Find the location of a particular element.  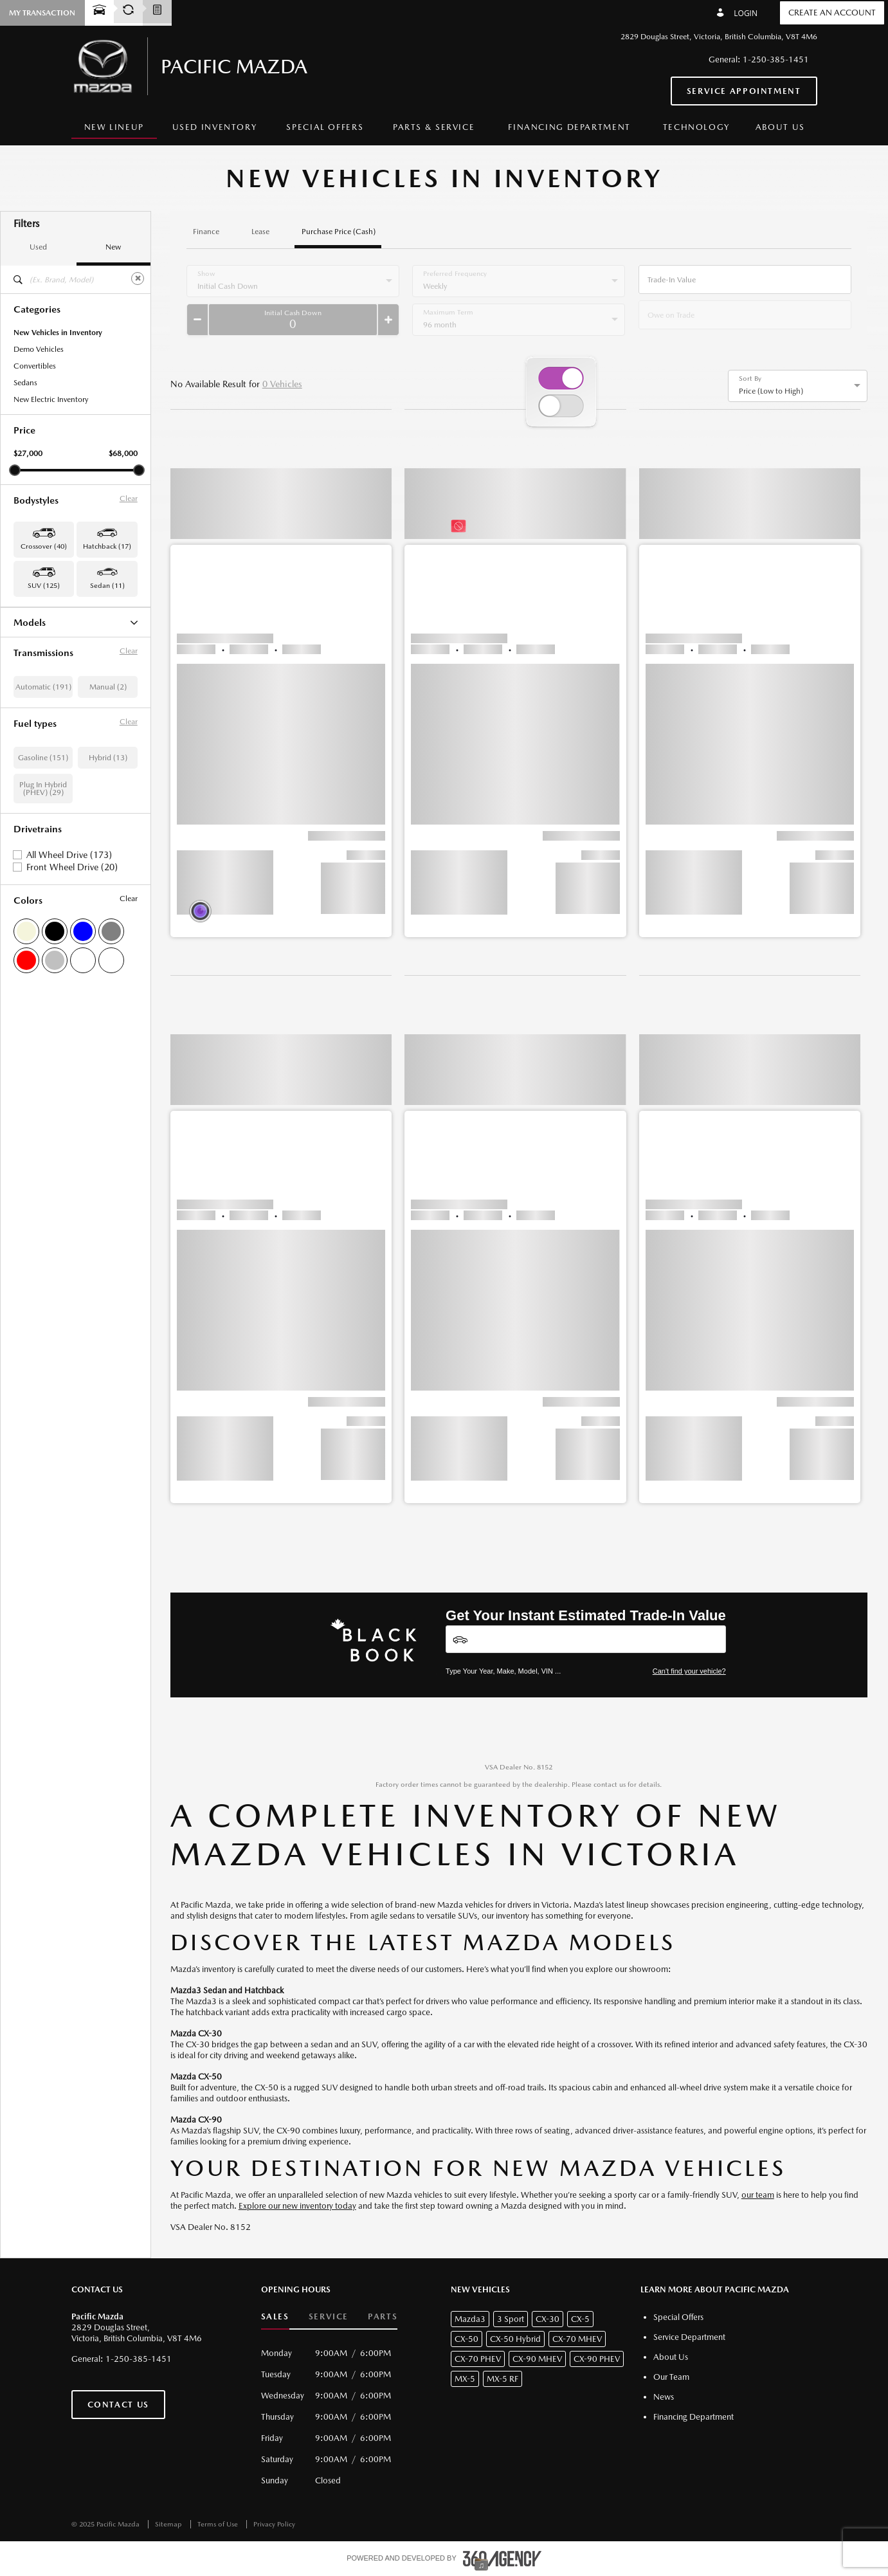

open the camera app is located at coordinates (200, 911).